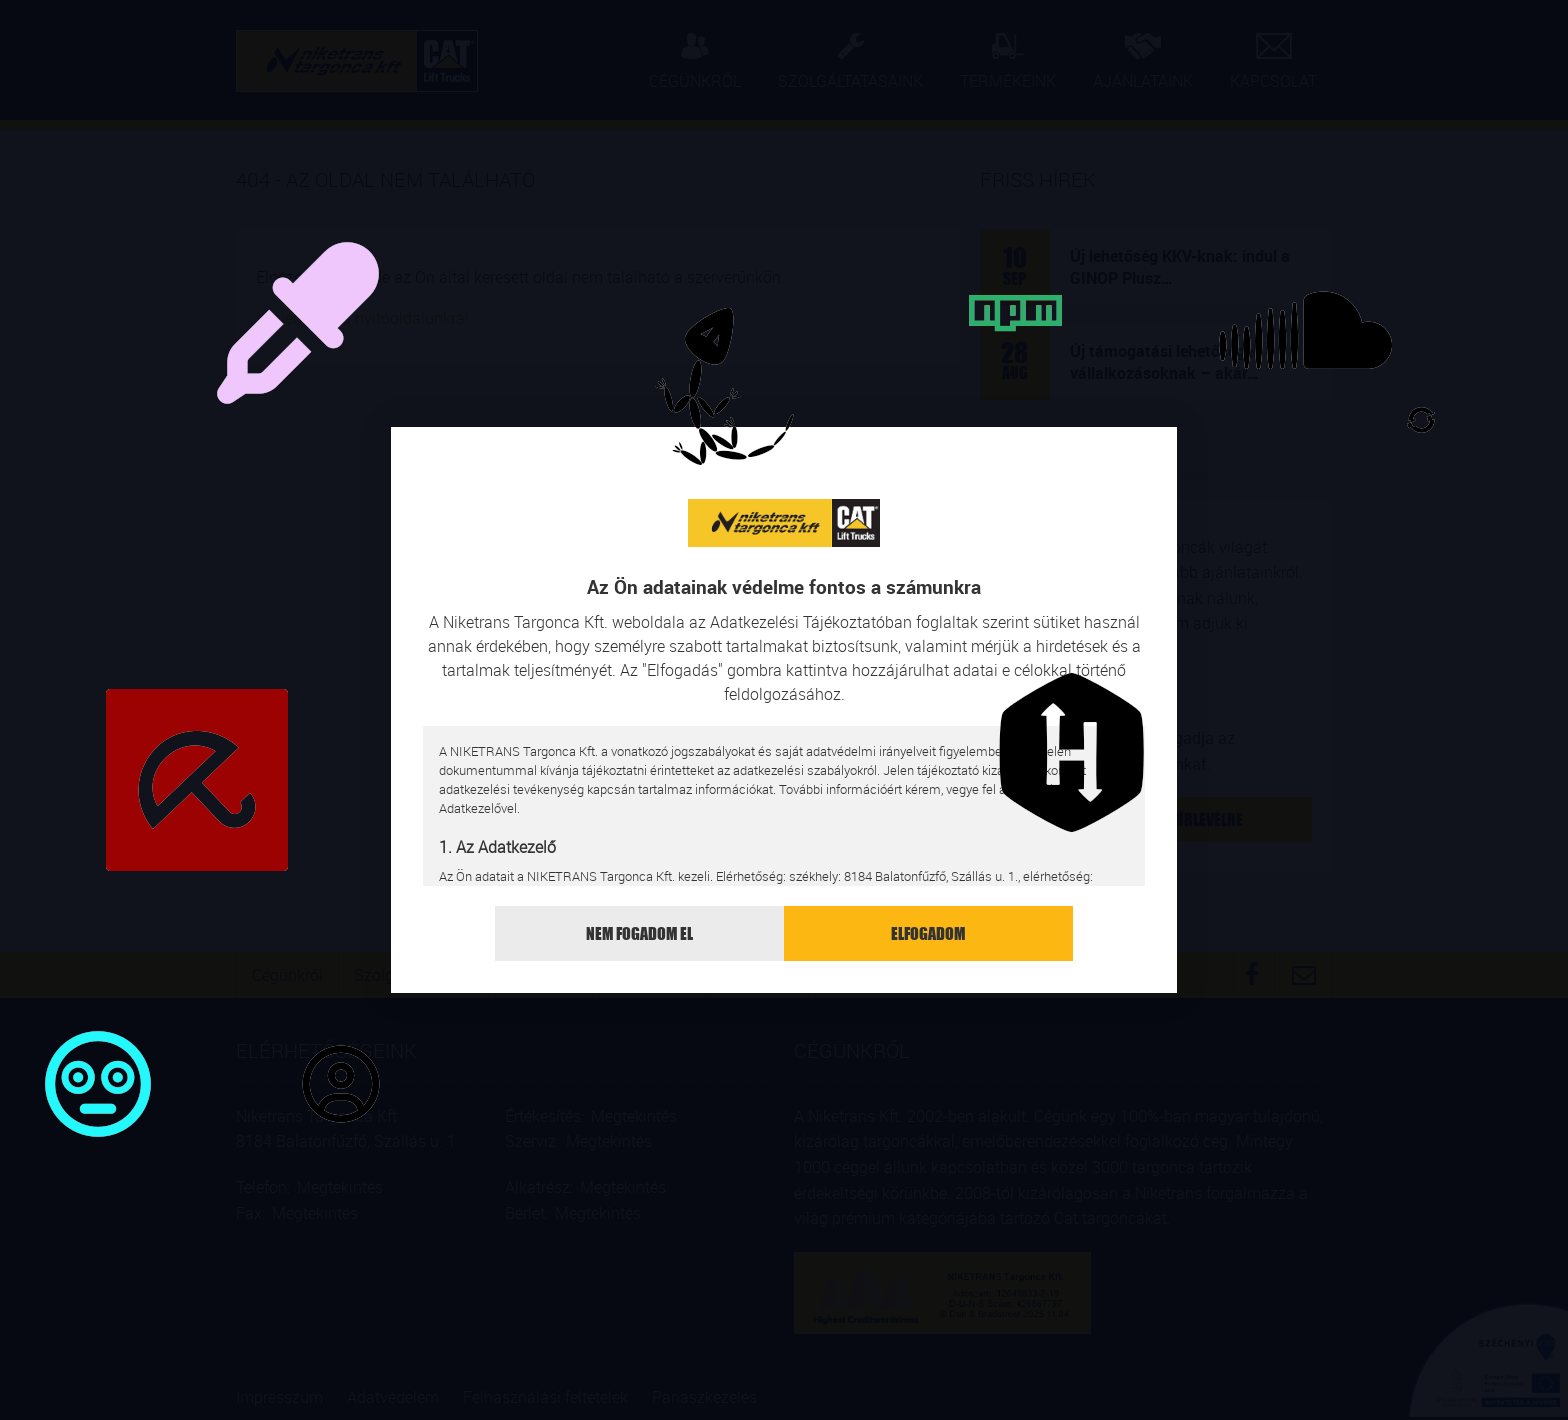 The height and width of the screenshot is (1420, 1568). Describe the element at coordinates (298, 323) in the screenshot. I see `pick a color from the canvas` at that location.